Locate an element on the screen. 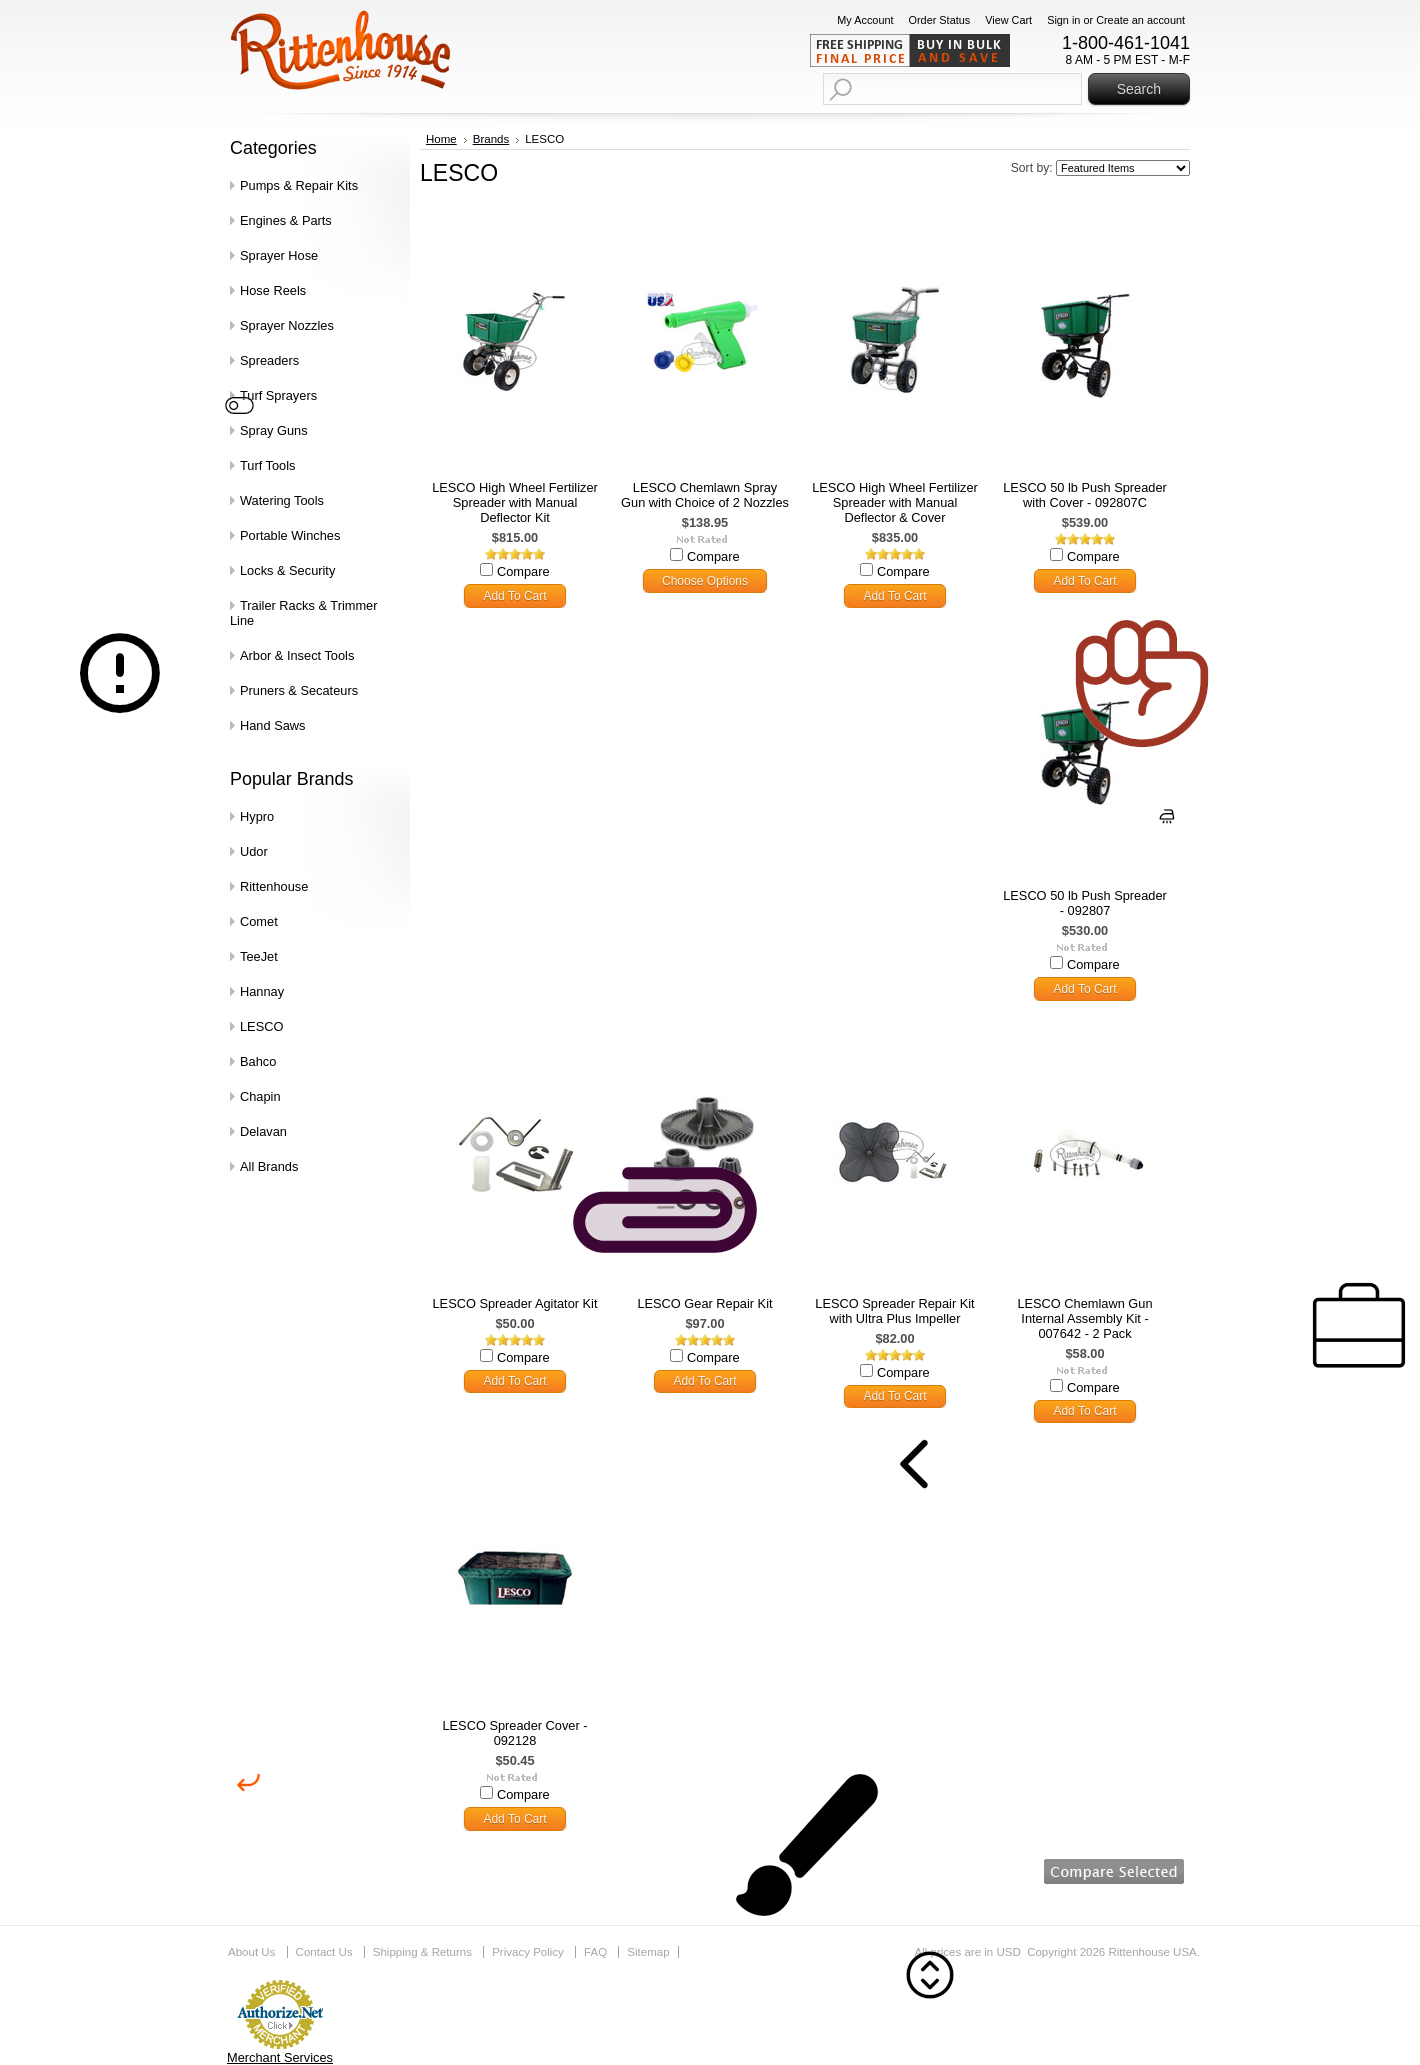 The height and width of the screenshot is (2065, 1420). go back to the previous screen is located at coordinates (915, 1464).